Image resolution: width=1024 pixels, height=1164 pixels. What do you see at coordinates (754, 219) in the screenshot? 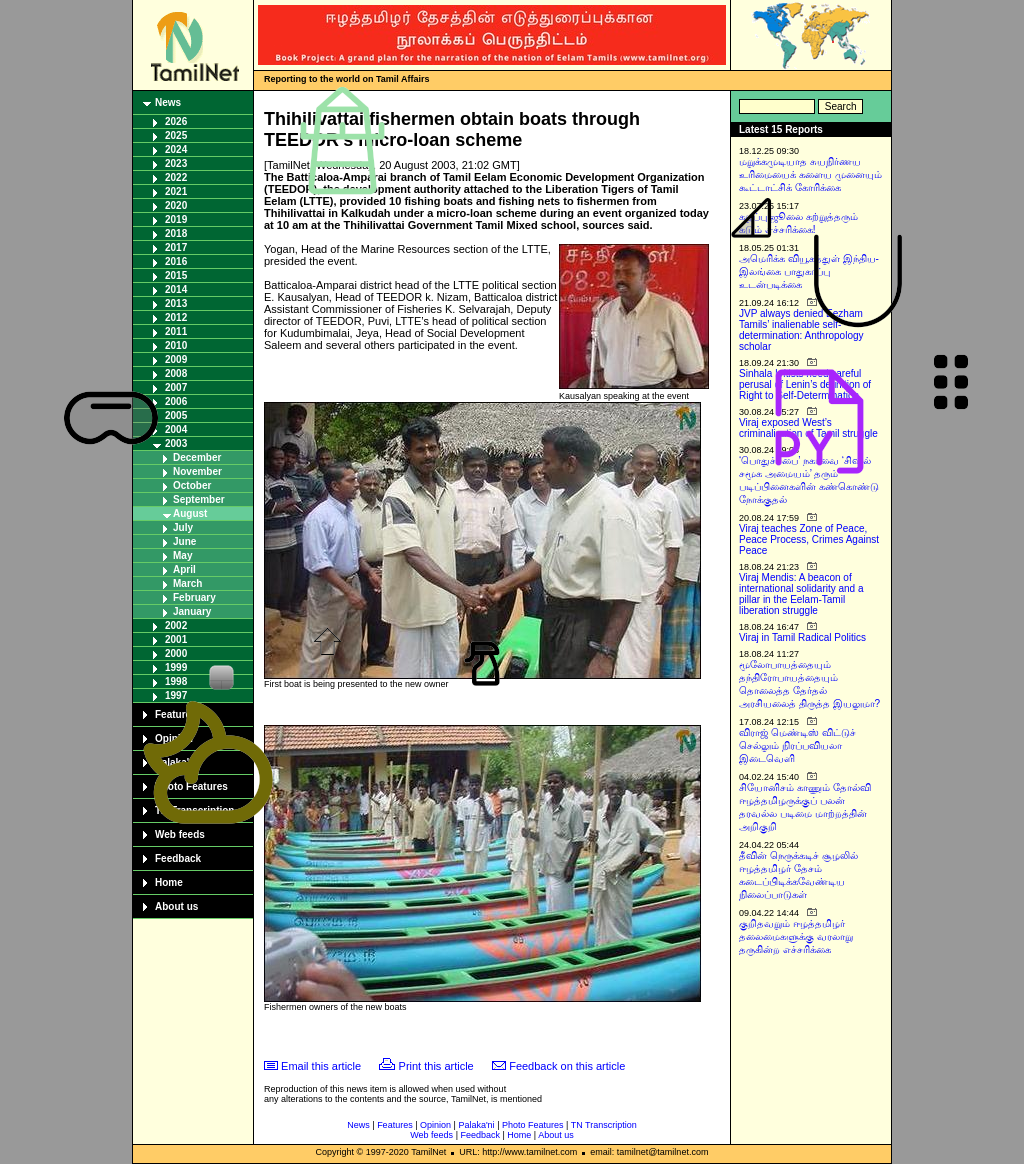
I see `indicates medium cellular signal strength` at bounding box center [754, 219].